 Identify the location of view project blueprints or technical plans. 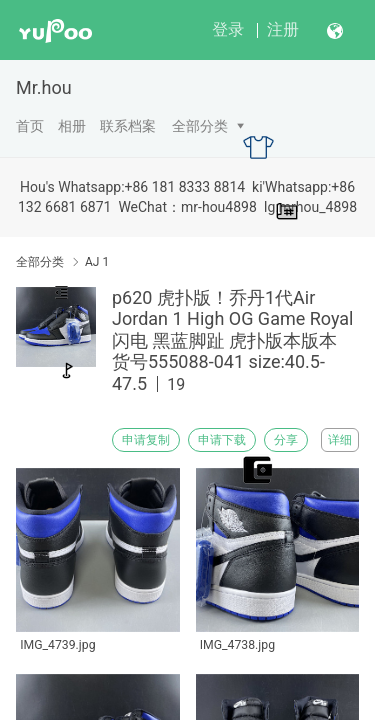
(287, 212).